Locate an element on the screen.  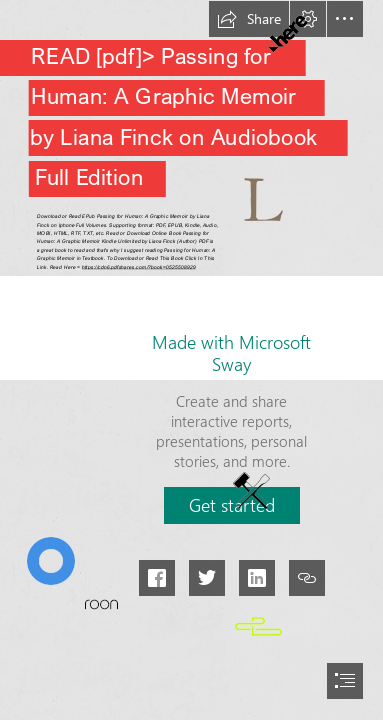
UpCloud cloud hosting service logo is located at coordinates (258, 626).